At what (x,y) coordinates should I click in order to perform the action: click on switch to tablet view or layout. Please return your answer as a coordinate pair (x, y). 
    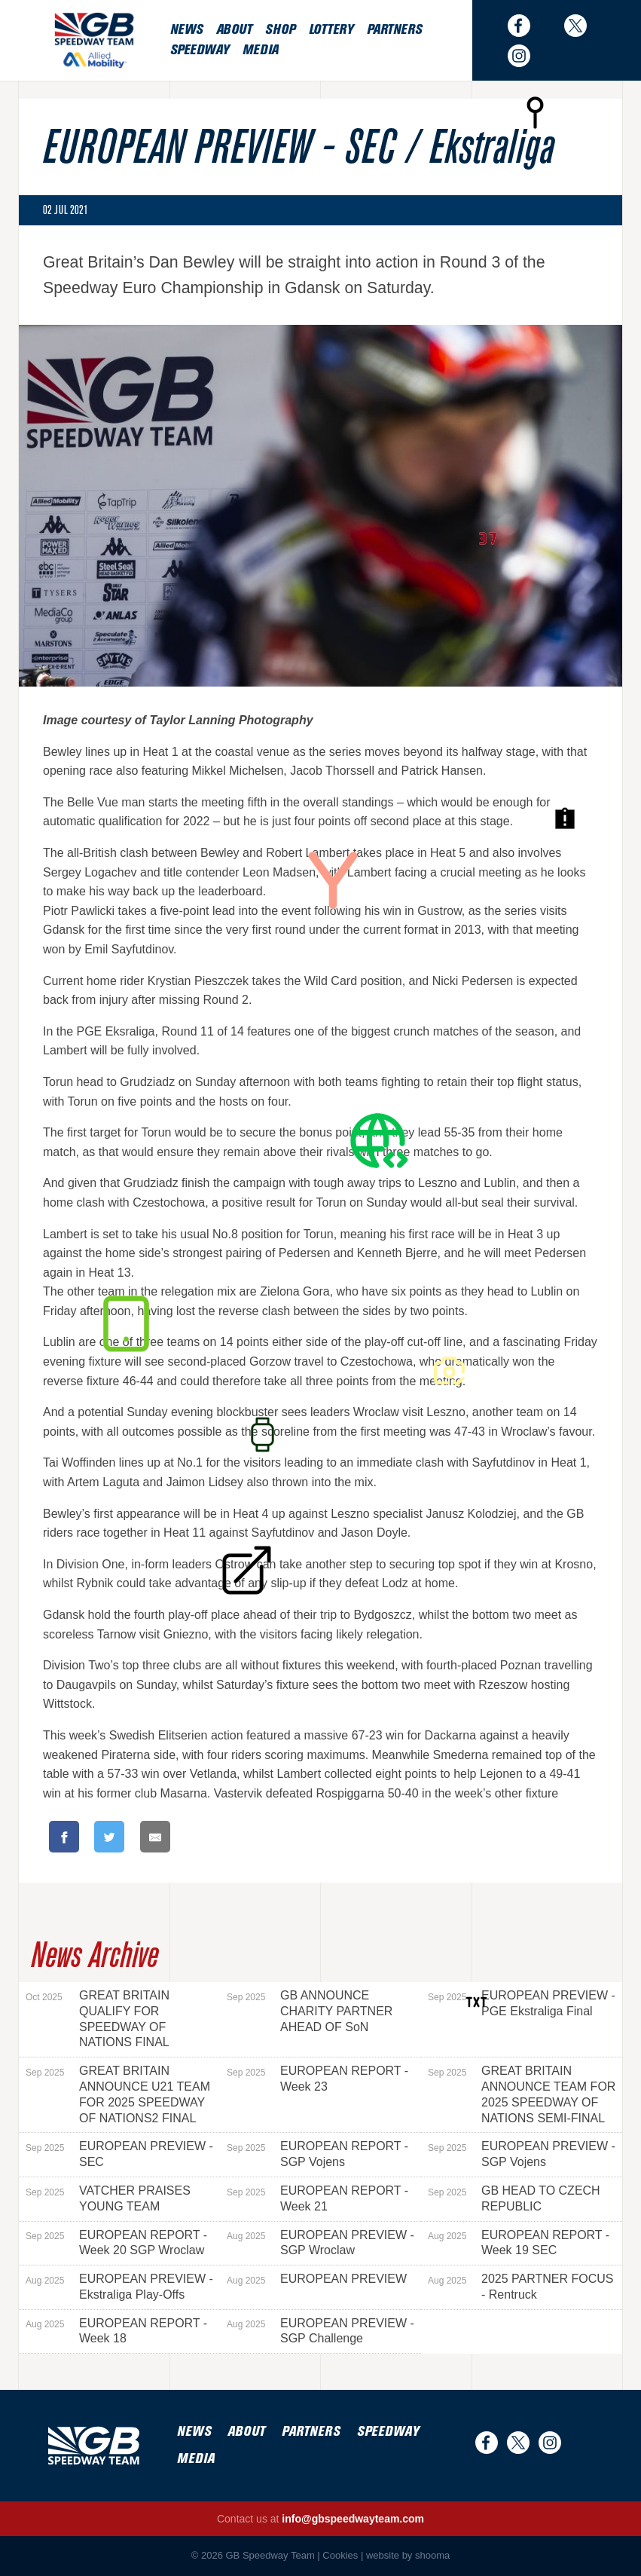
    Looking at the image, I should click on (126, 1323).